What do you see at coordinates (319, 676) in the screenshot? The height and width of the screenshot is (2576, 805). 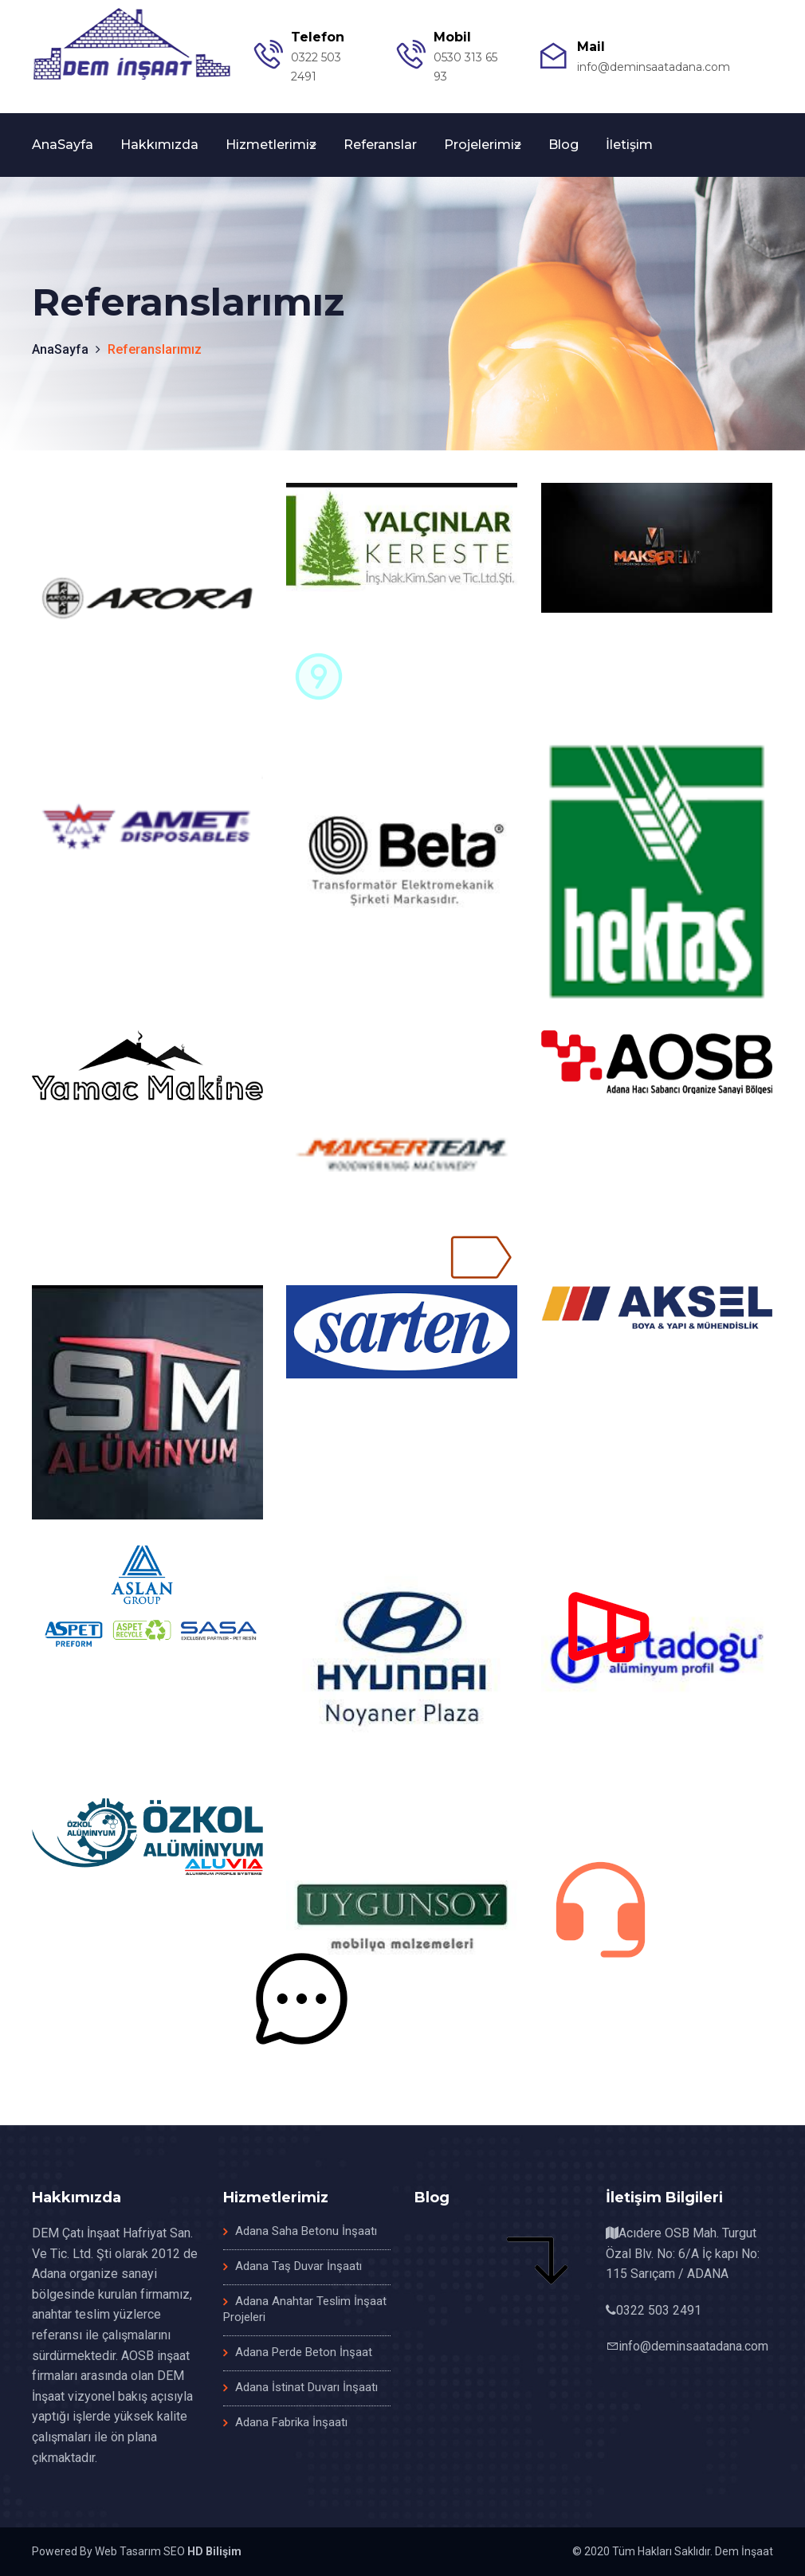 I see `indicates step 9 in a multi-step process` at bounding box center [319, 676].